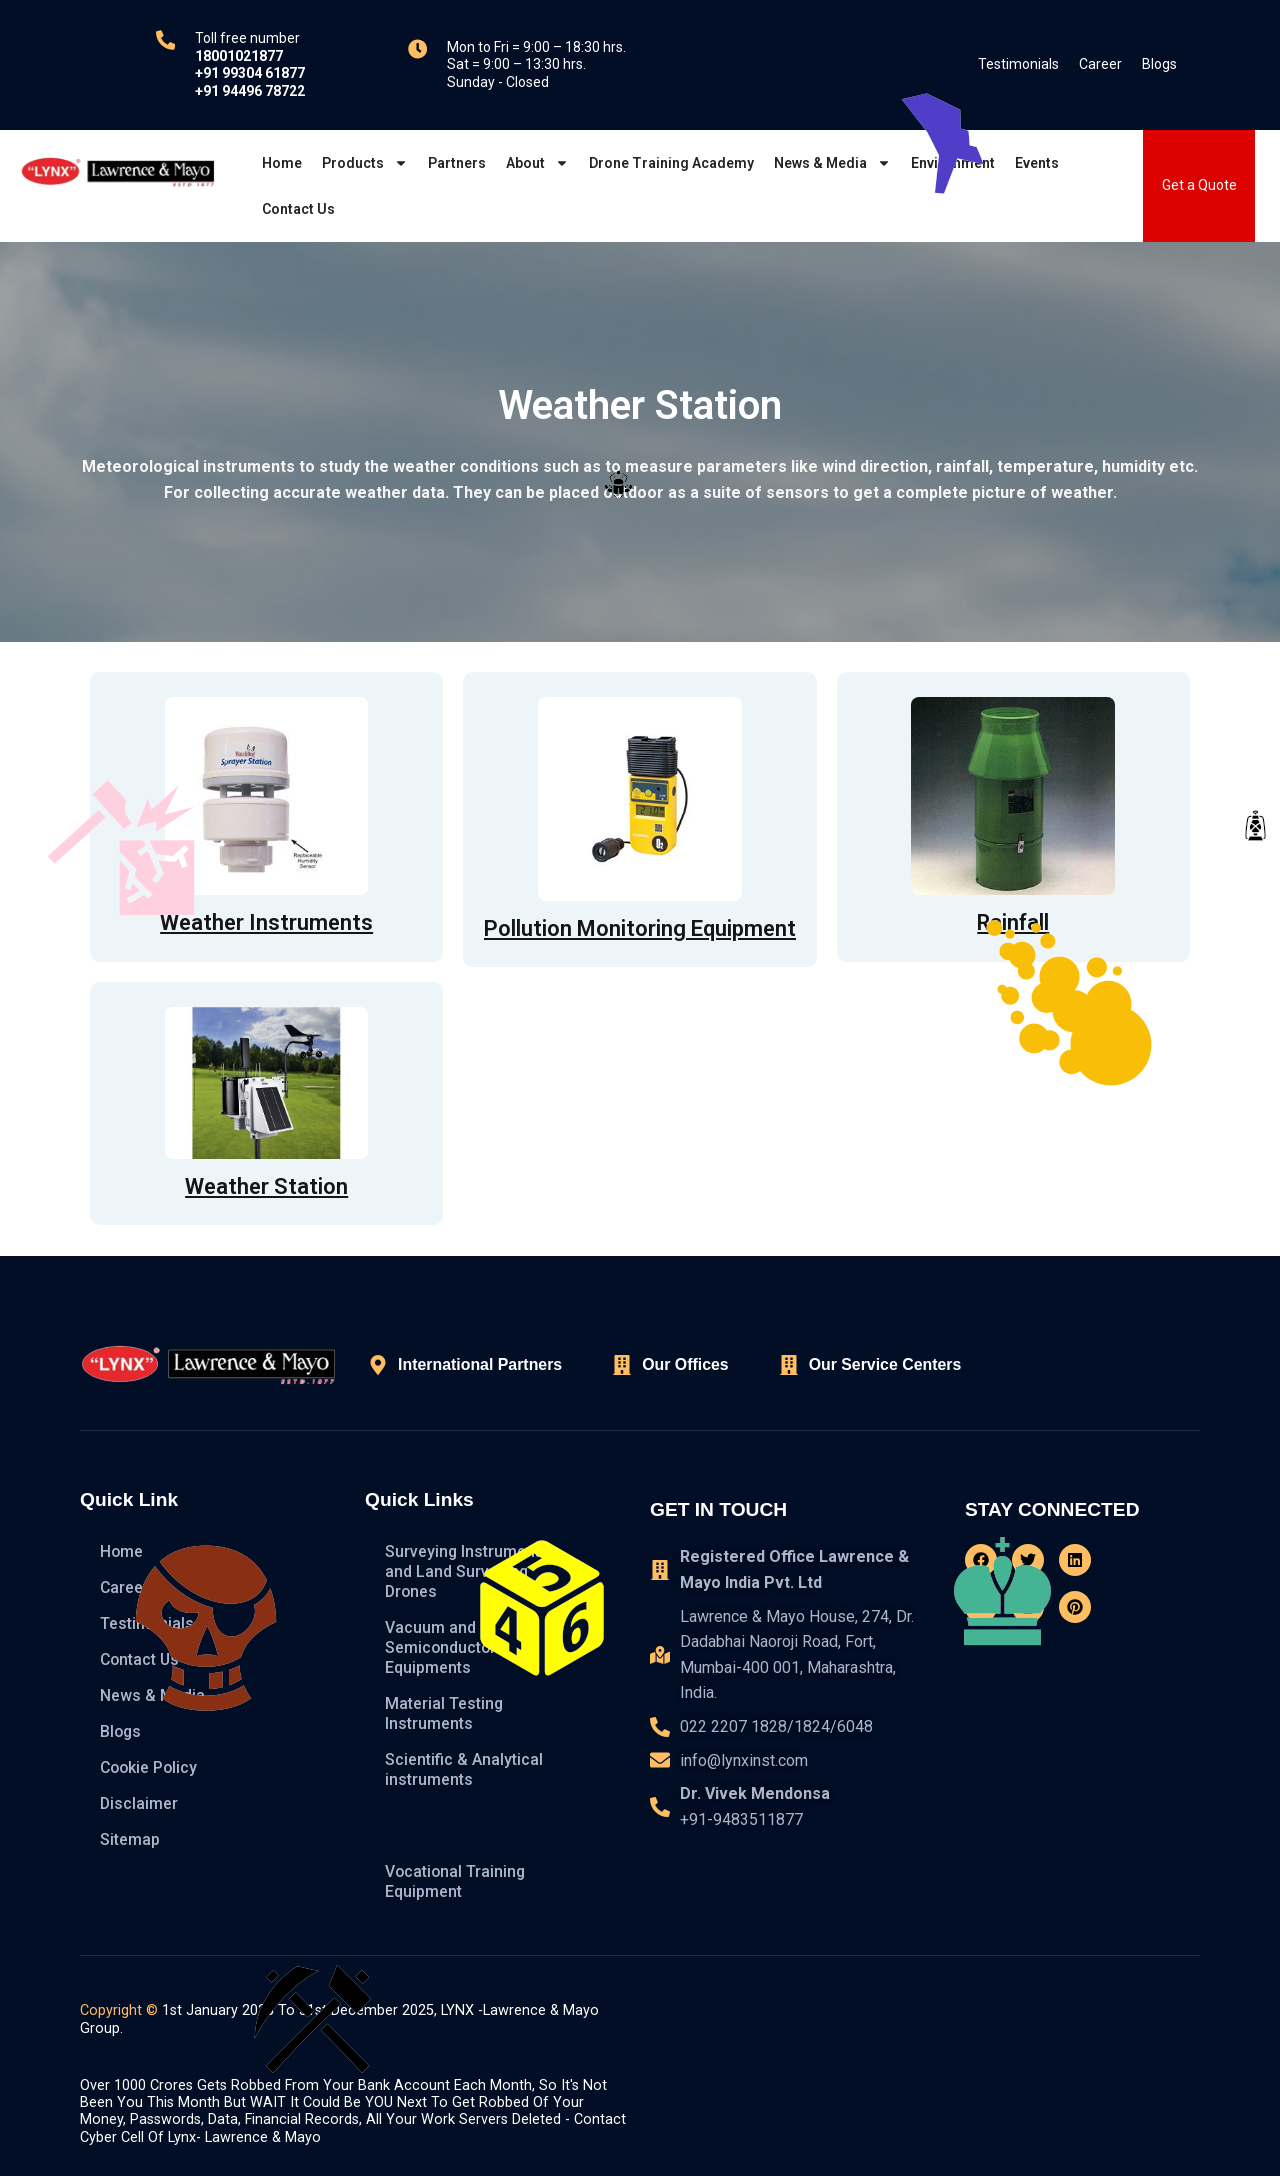 The height and width of the screenshot is (2176, 1280). Describe the element at coordinates (313, 2019) in the screenshot. I see `access stone crafting menu` at that location.